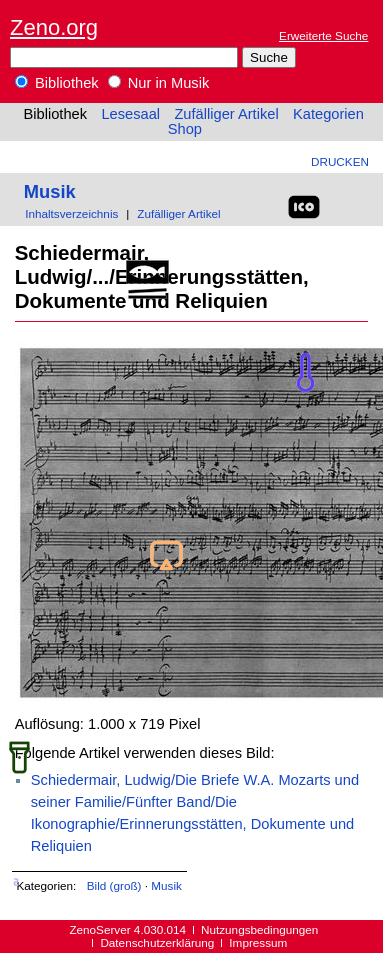  What do you see at coordinates (147, 279) in the screenshot?
I see `view set meal or food combo options` at bounding box center [147, 279].